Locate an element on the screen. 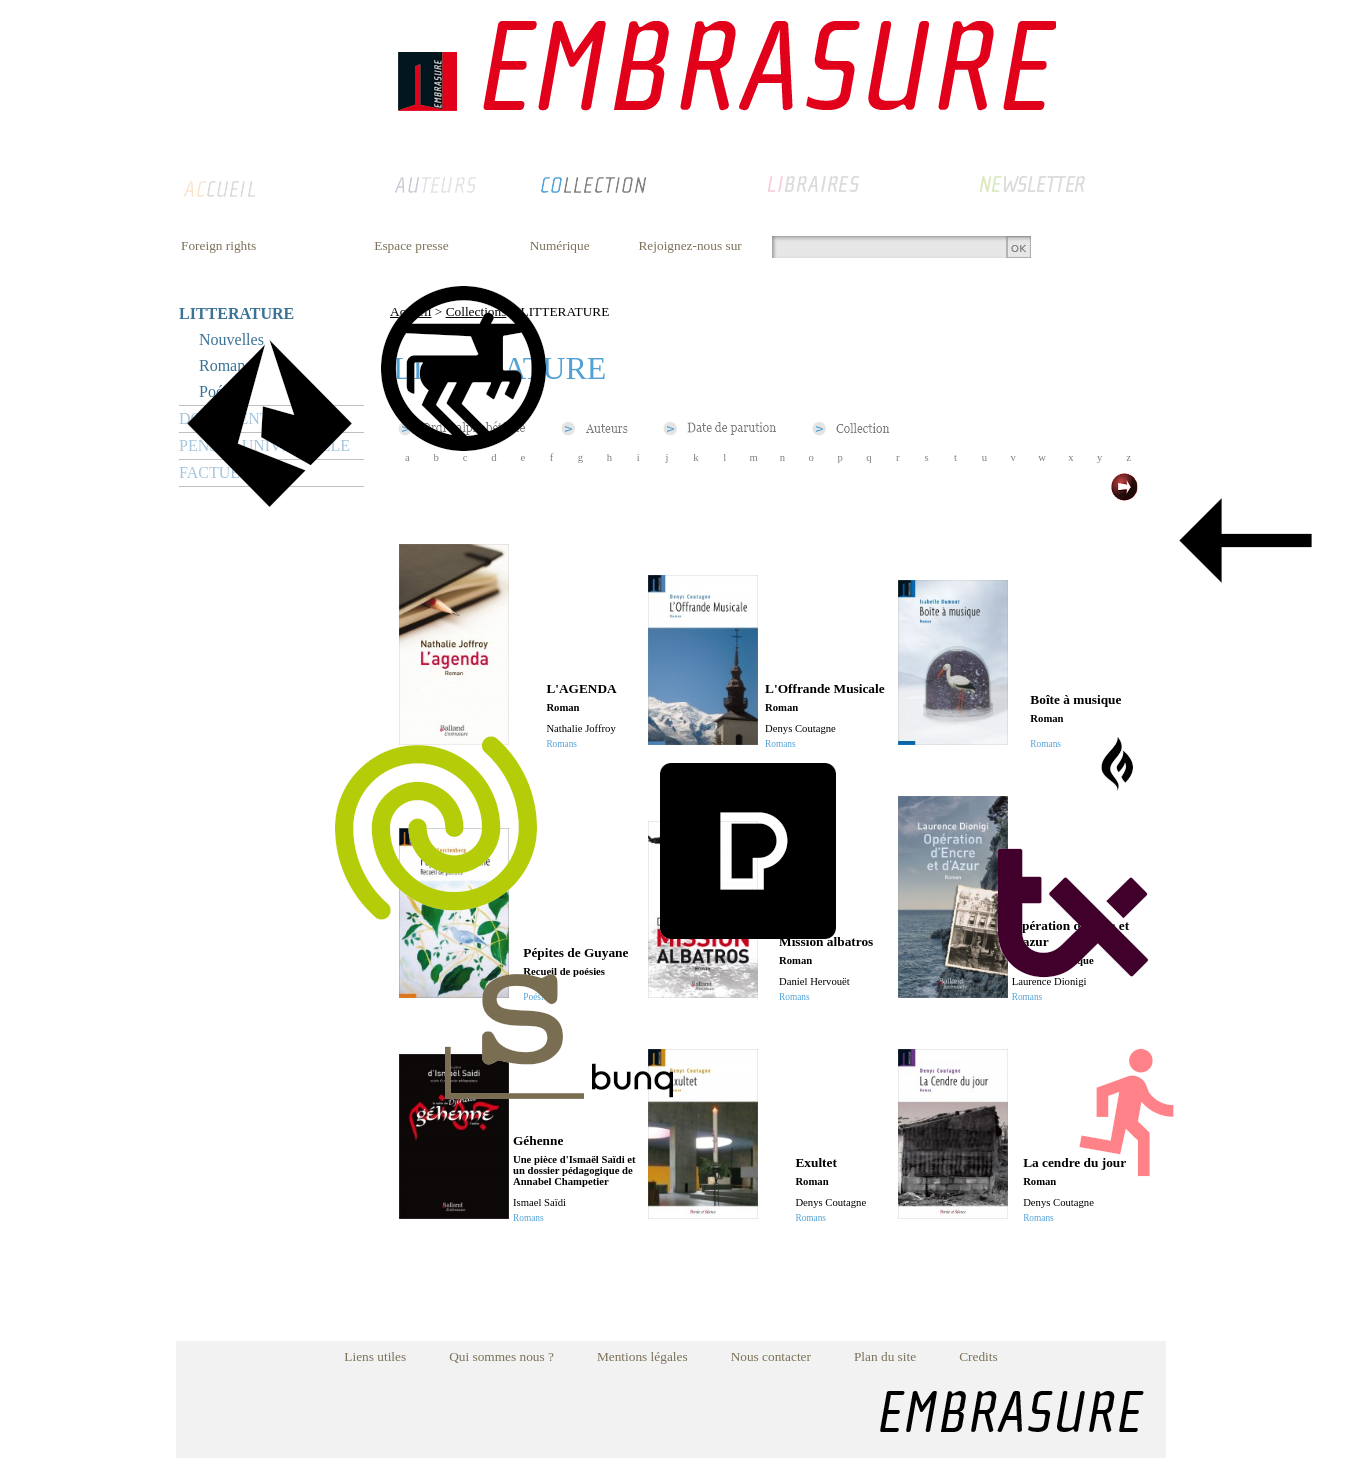 The height and width of the screenshot is (1480, 1367). lucide icon library logo is located at coordinates (436, 828).